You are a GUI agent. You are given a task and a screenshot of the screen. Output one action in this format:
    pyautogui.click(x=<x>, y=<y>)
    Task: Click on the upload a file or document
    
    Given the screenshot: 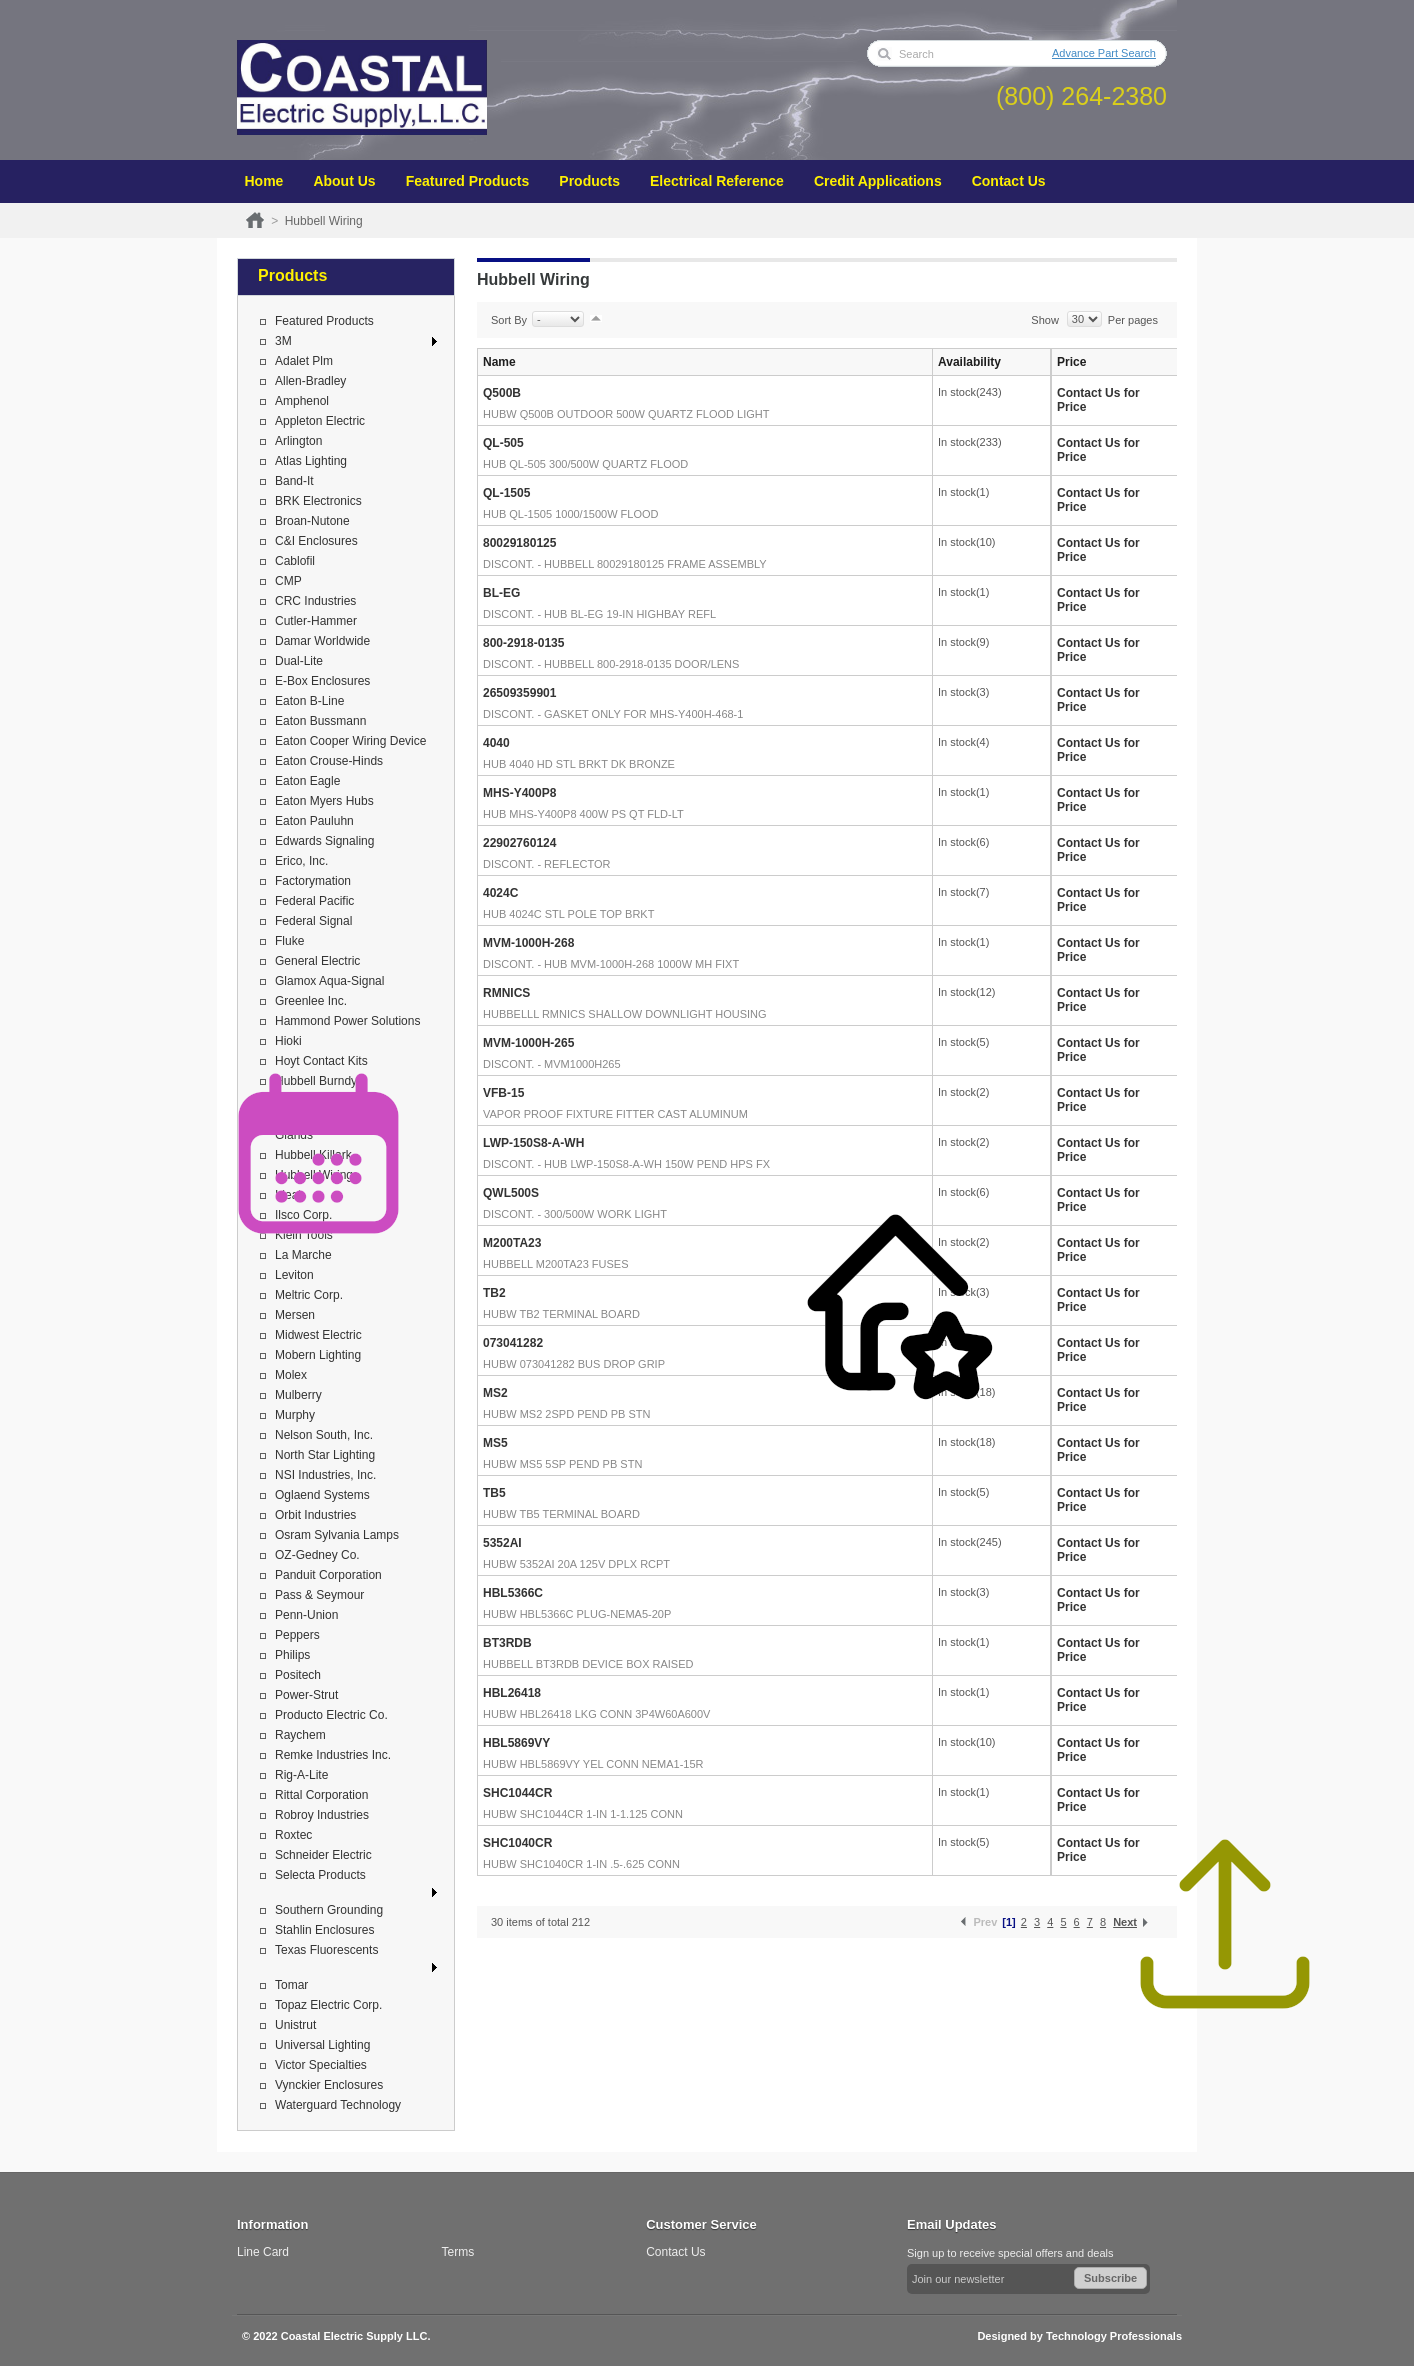 What is the action you would take?
    pyautogui.click(x=1225, y=1924)
    